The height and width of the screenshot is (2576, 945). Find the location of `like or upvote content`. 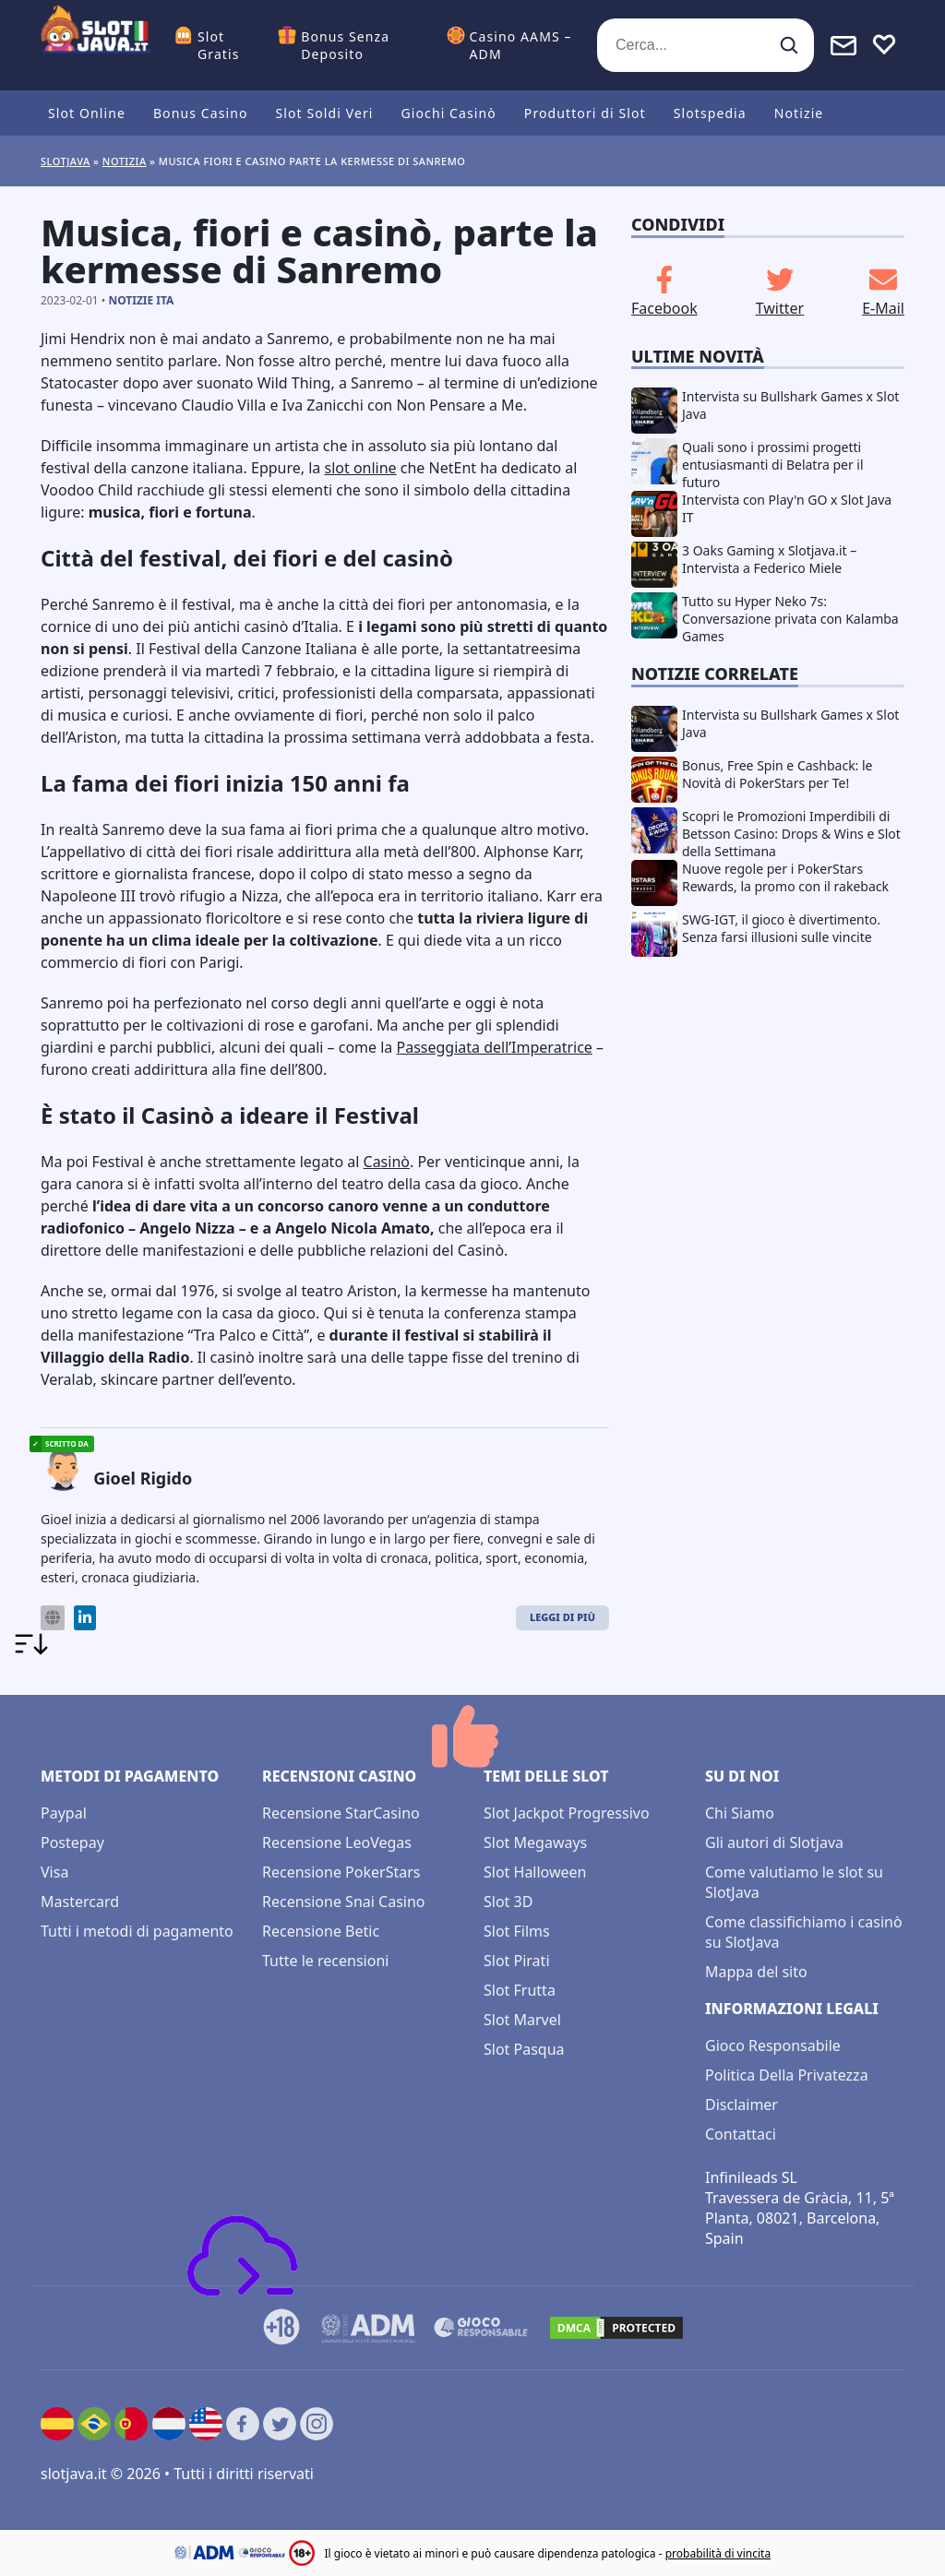

like or upvote content is located at coordinates (466, 1737).